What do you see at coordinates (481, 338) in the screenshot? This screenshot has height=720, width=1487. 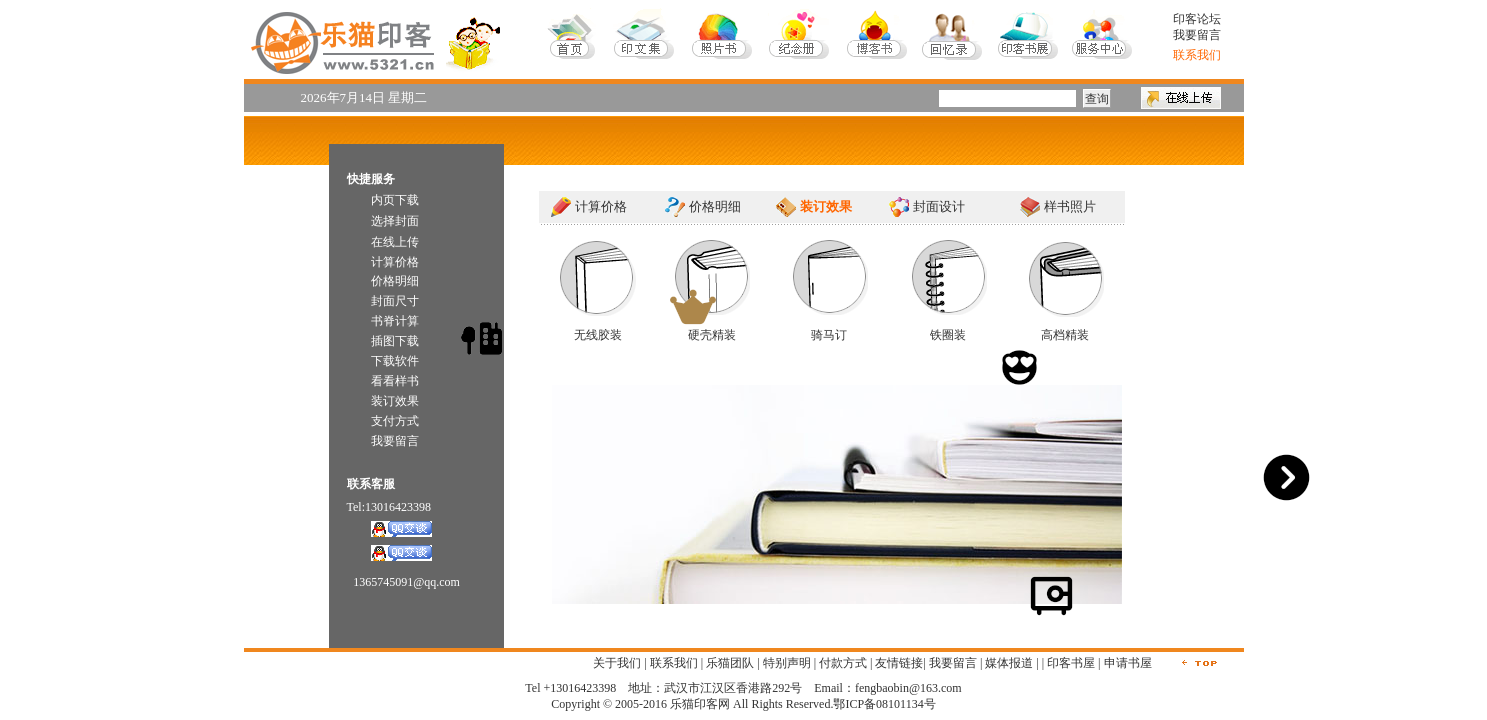 I see `view urban green spaces or parks` at bounding box center [481, 338].